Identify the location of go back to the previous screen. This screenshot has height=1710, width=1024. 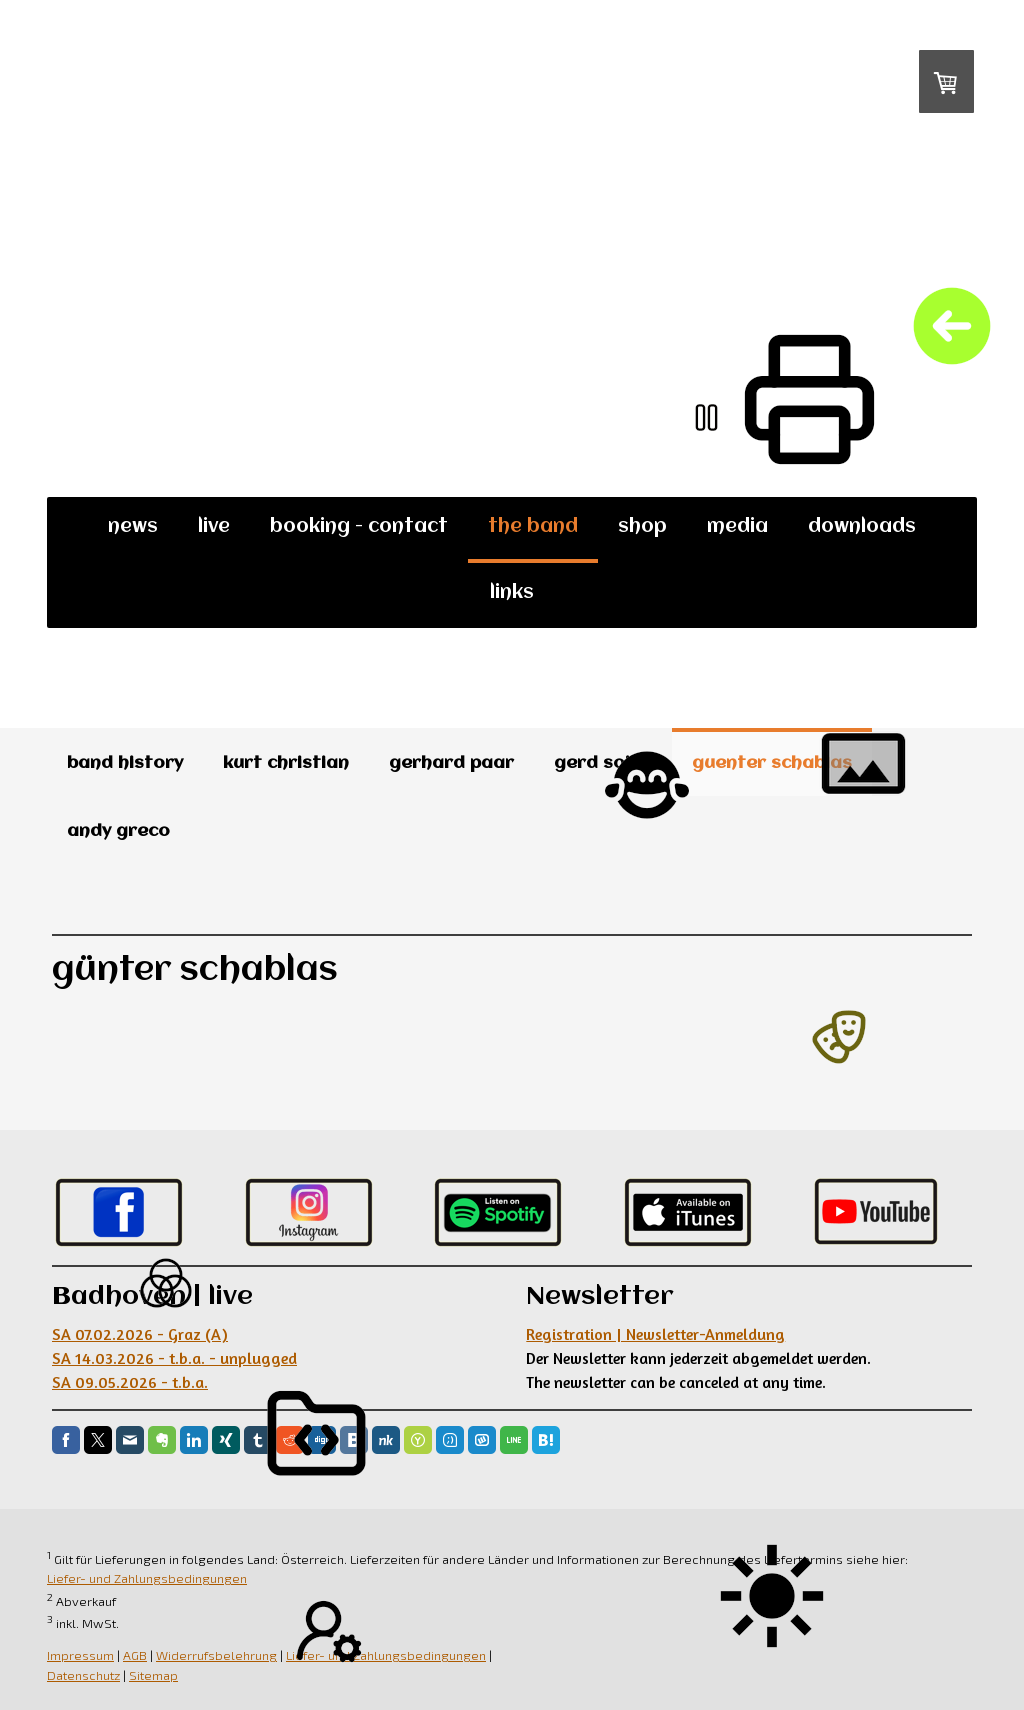
(952, 326).